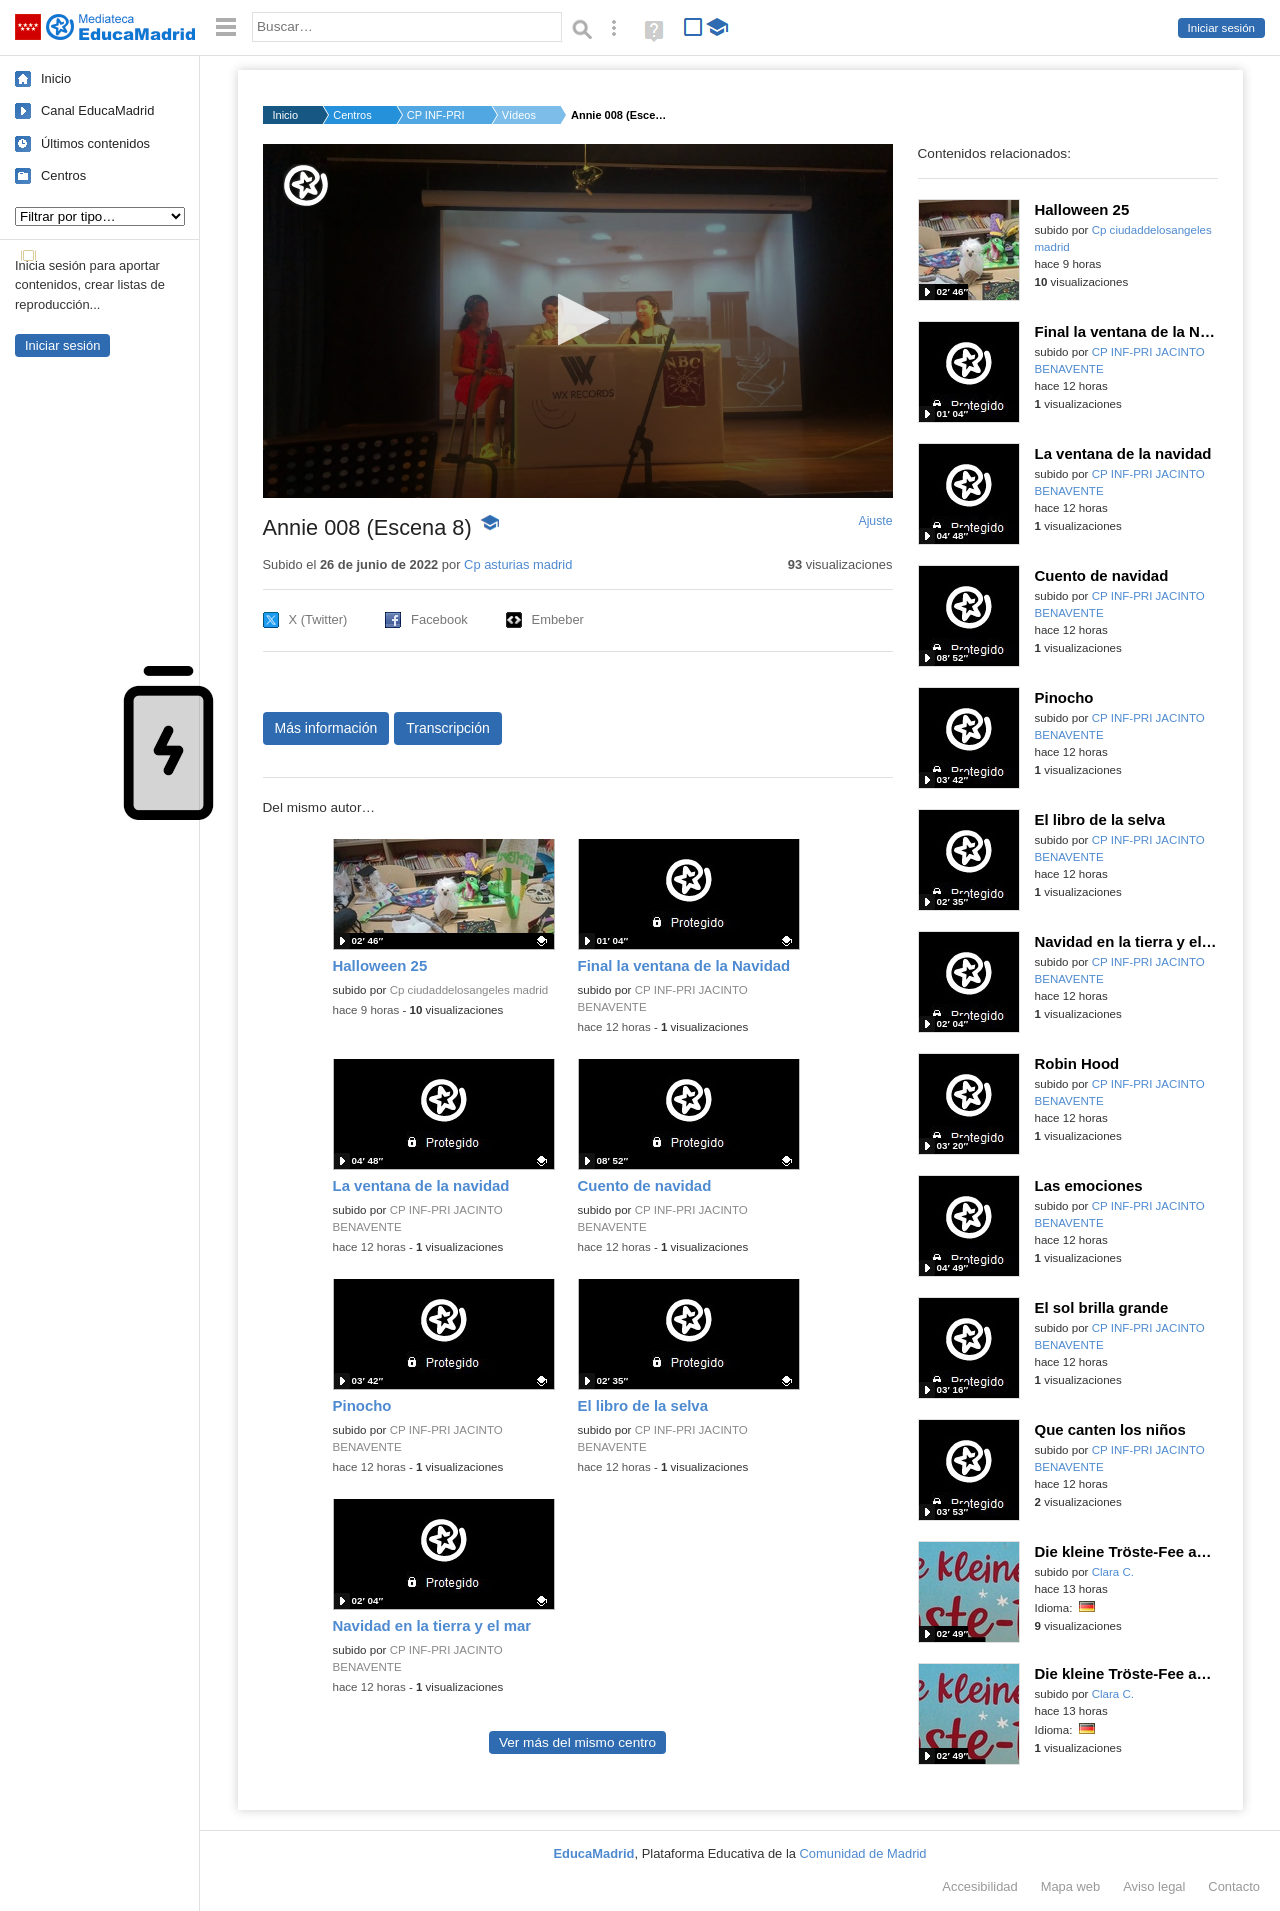  Describe the element at coordinates (28, 255) in the screenshot. I see `start a slideshow presentation` at that location.